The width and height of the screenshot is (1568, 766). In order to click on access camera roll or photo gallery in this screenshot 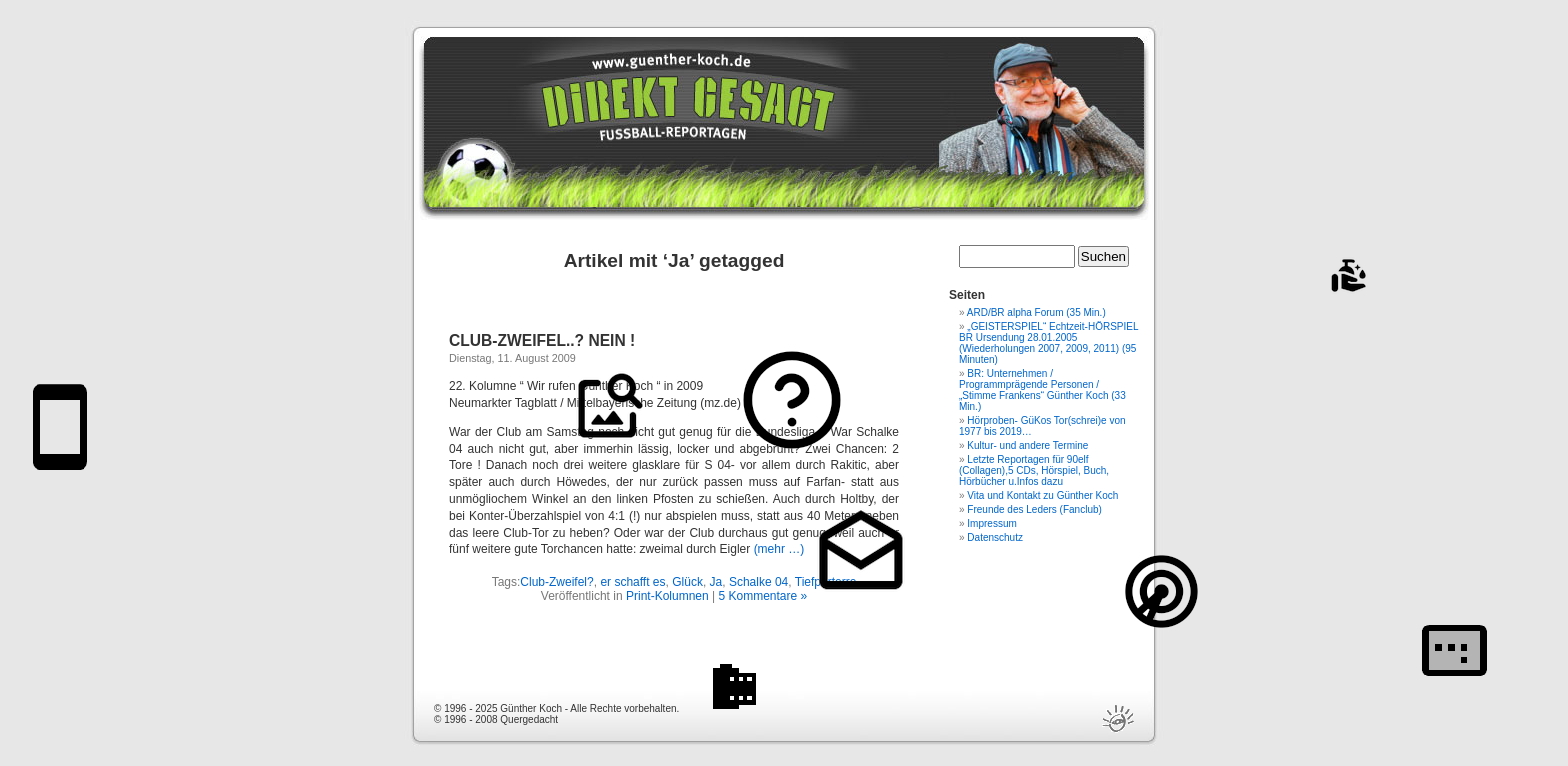, I will do `click(734, 687)`.